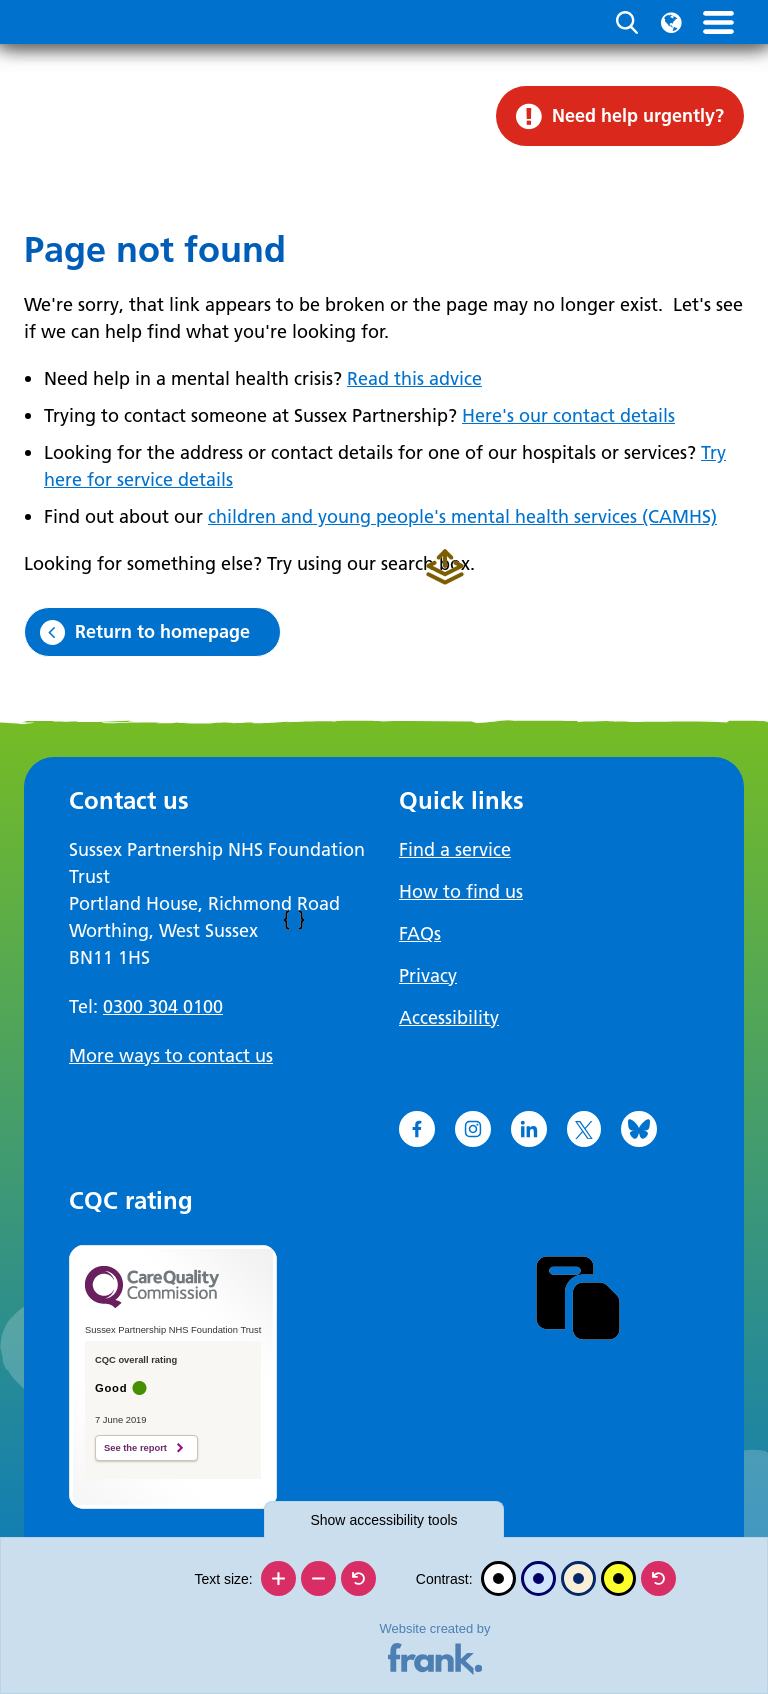 Image resolution: width=768 pixels, height=1694 pixels. Describe the element at coordinates (578, 1298) in the screenshot. I see `copy content to clipboard` at that location.